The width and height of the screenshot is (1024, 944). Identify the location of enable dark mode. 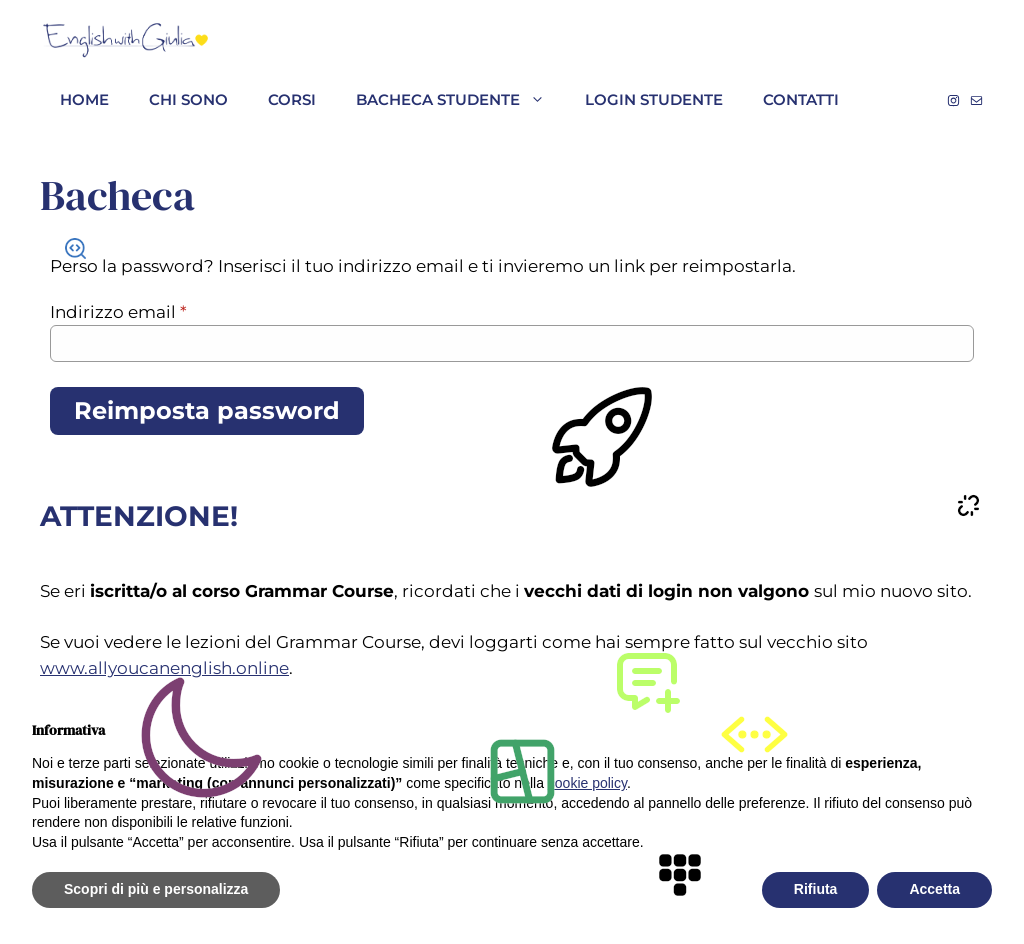
(201, 737).